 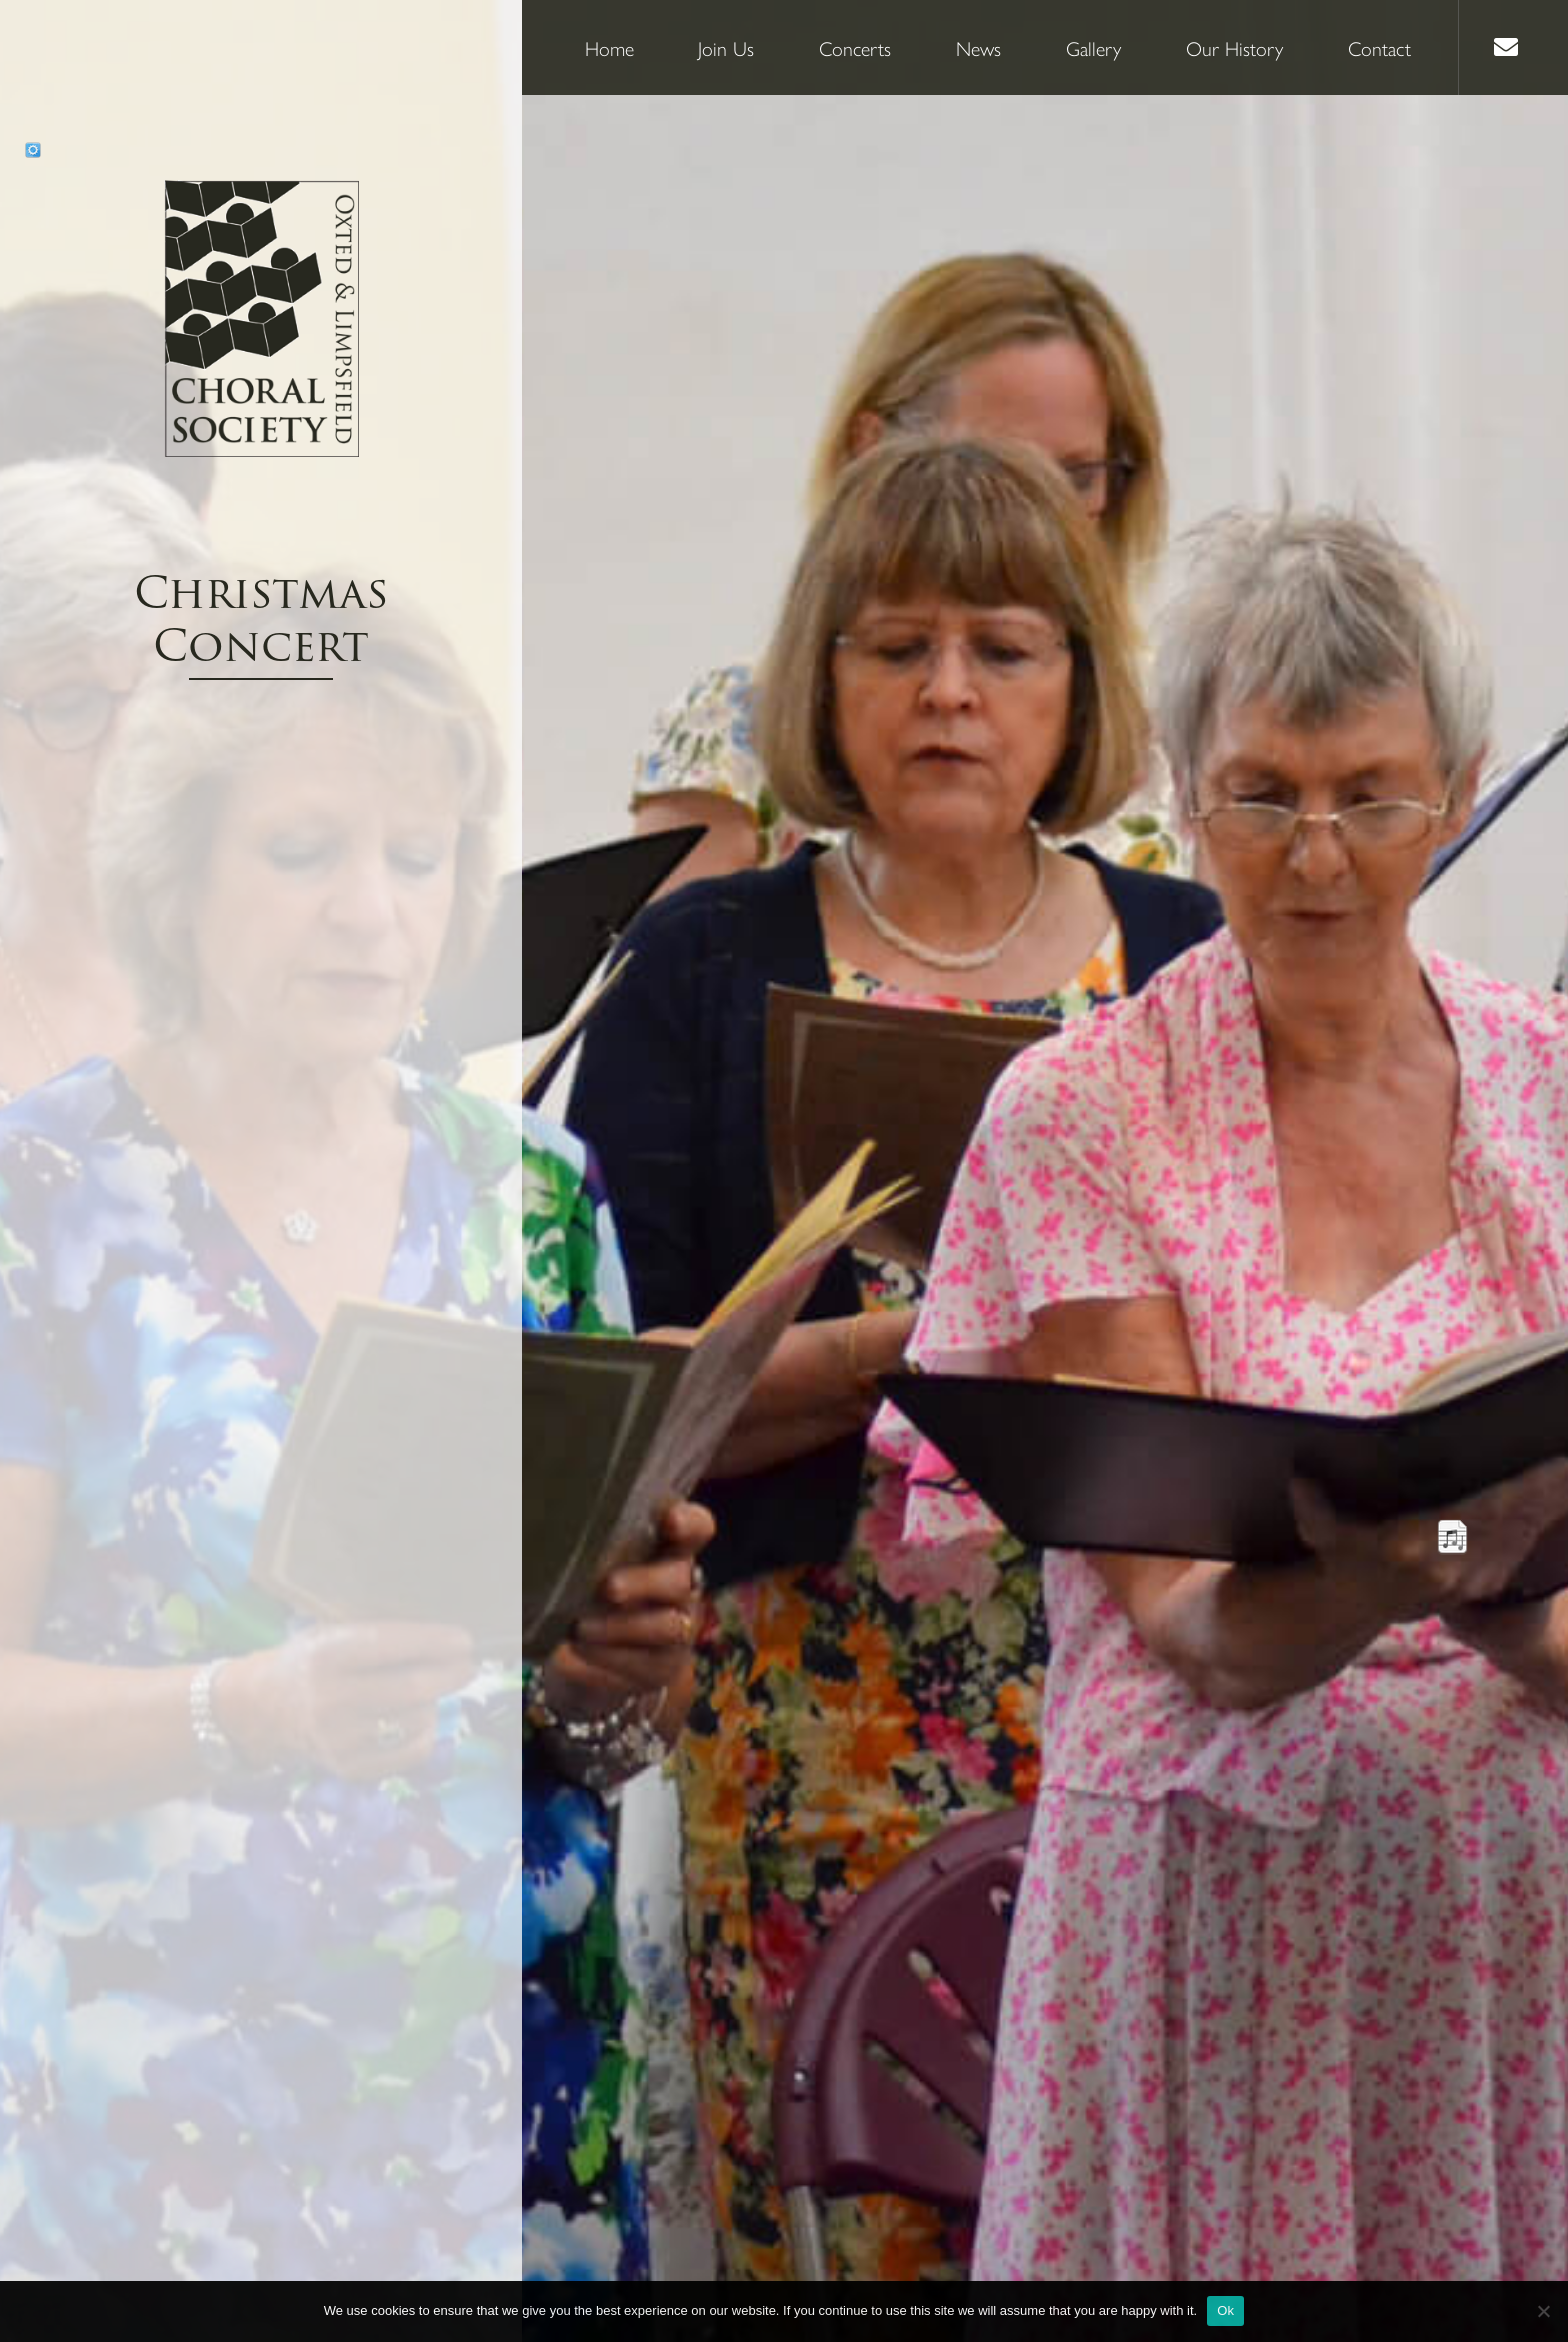 What do you see at coordinates (1452, 1536) in the screenshot?
I see `a lilypond music notation file` at bounding box center [1452, 1536].